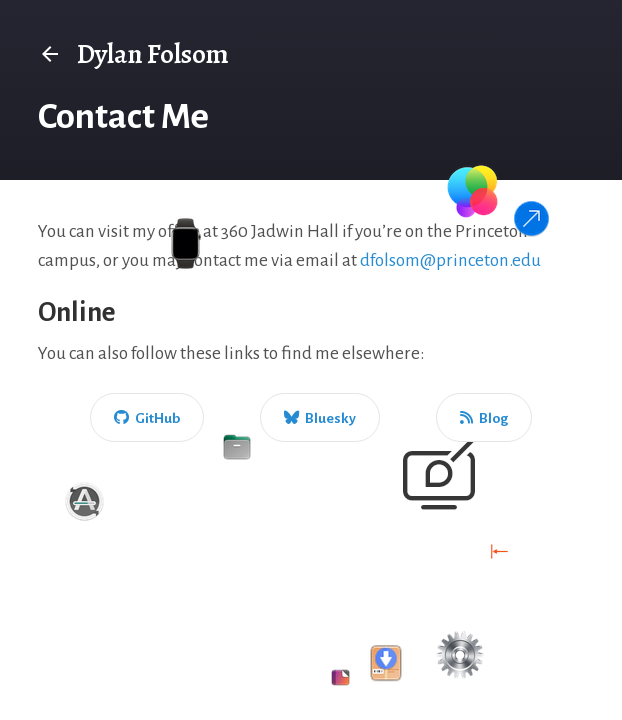 This screenshot has width=622, height=720. Describe the element at coordinates (531, 218) in the screenshot. I see `indicates a symbolic link or shortcut to another file` at that location.